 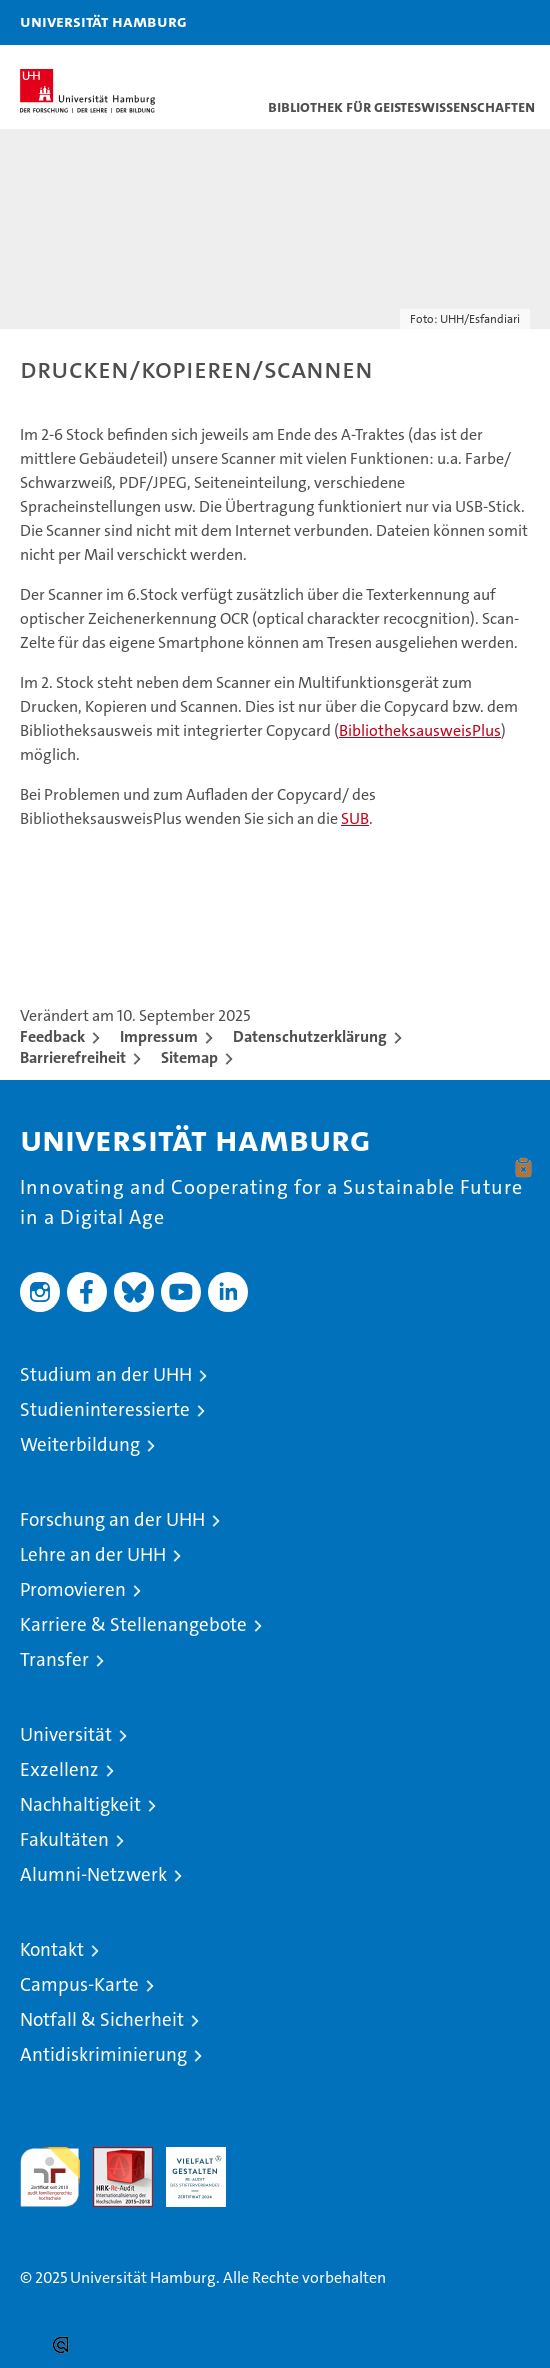 What do you see at coordinates (523, 1167) in the screenshot?
I see `clear clipboard contents` at bounding box center [523, 1167].